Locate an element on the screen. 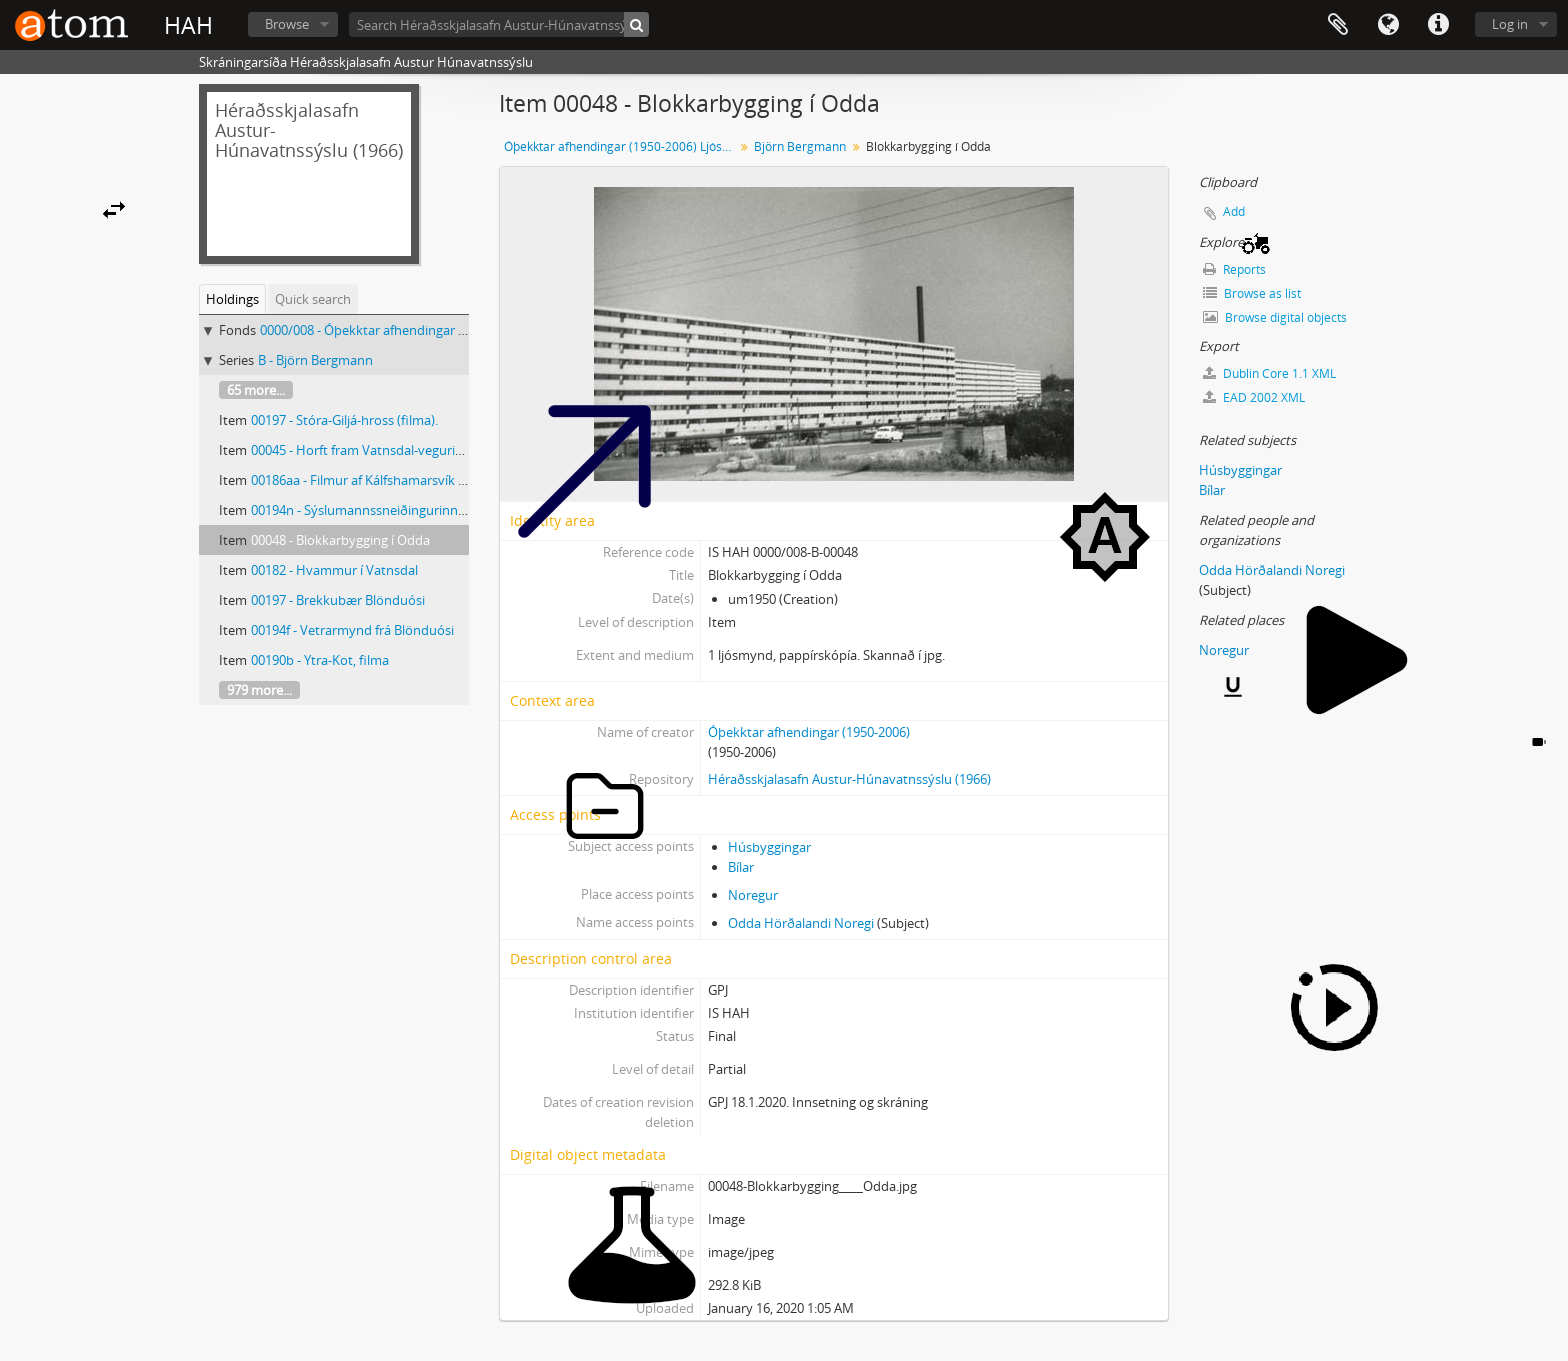 This screenshot has height=1361, width=1568. access experimental or beta features is located at coordinates (632, 1245).